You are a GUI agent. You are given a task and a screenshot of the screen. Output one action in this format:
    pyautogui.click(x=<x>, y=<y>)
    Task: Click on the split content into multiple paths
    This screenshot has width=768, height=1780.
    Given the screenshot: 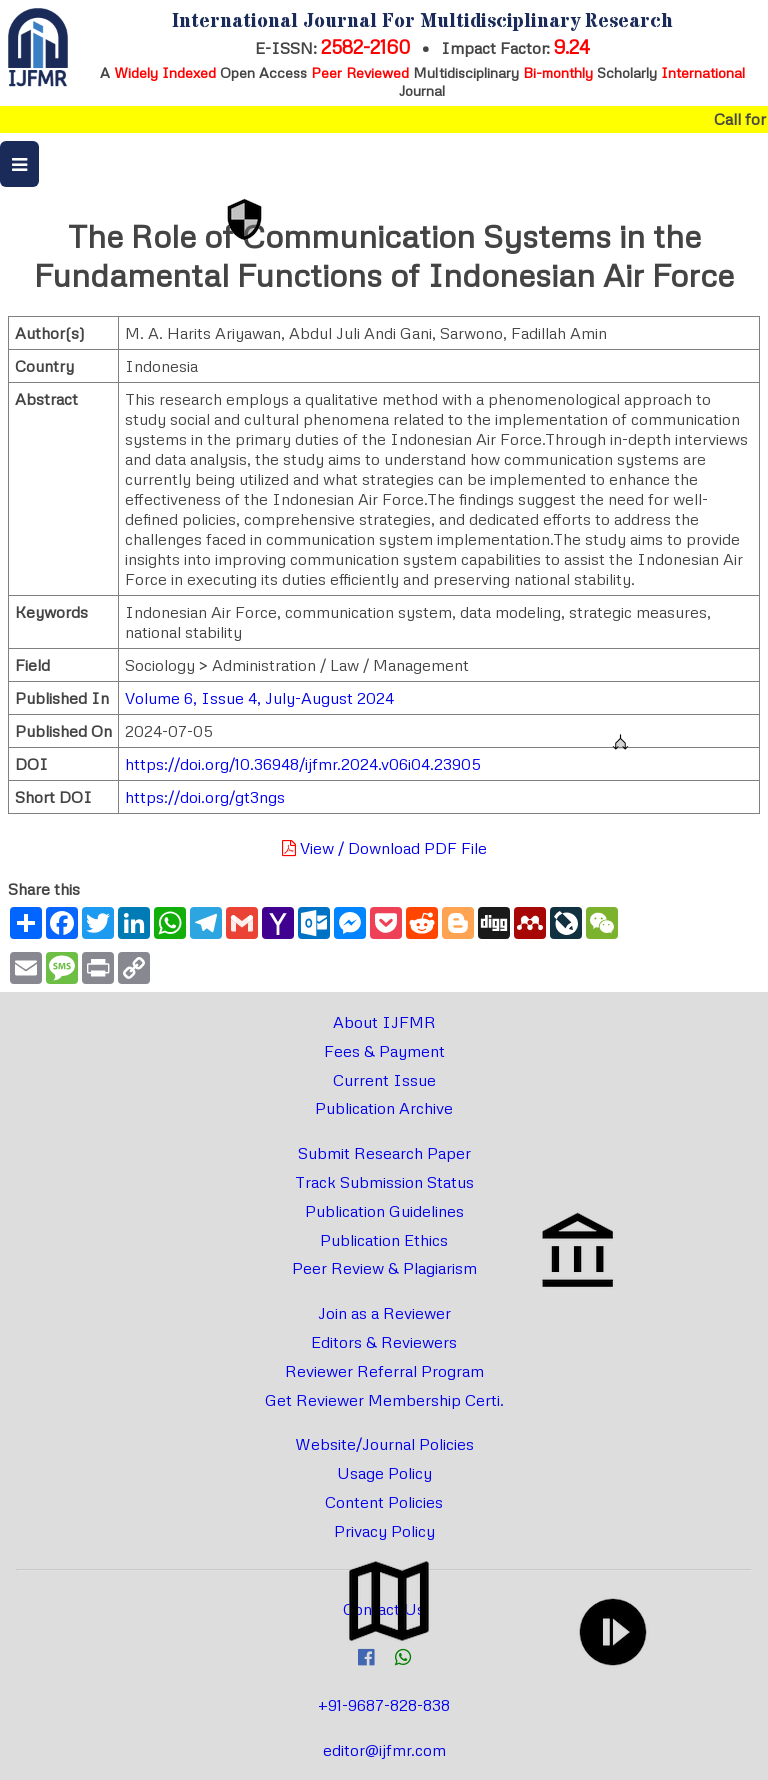 What is the action you would take?
    pyautogui.click(x=620, y=742)
    